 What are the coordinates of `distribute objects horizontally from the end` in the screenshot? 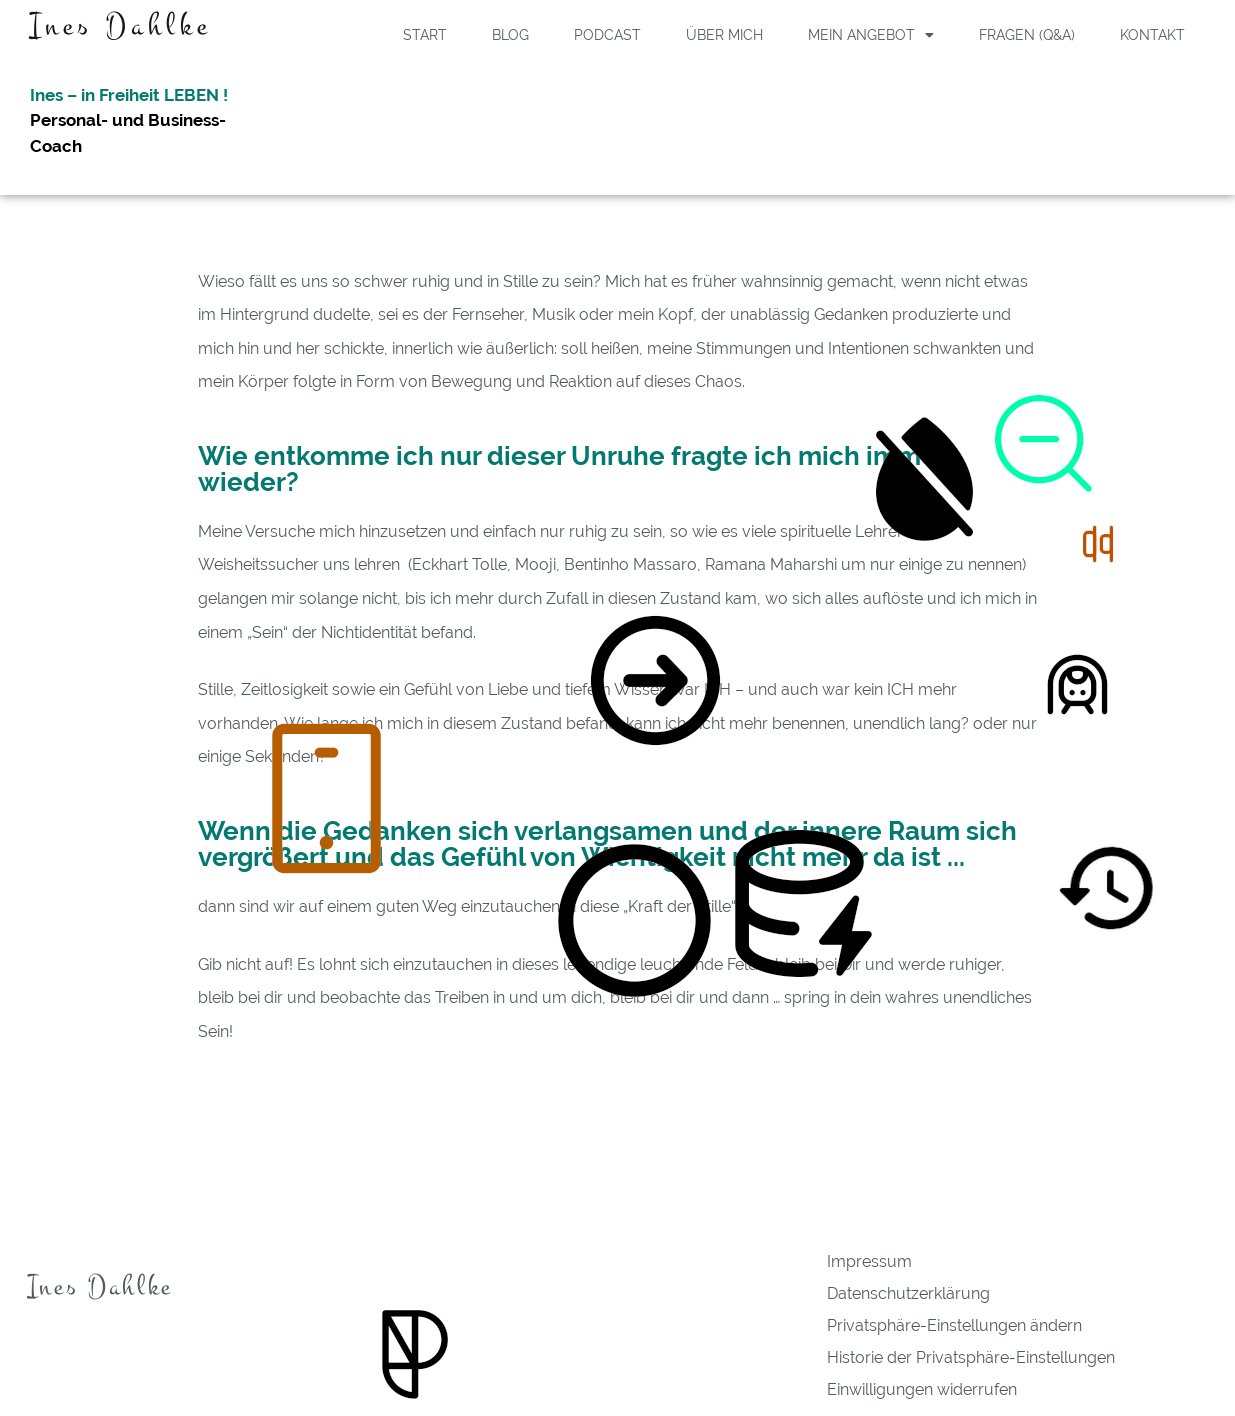 It's located at (1098, 544).